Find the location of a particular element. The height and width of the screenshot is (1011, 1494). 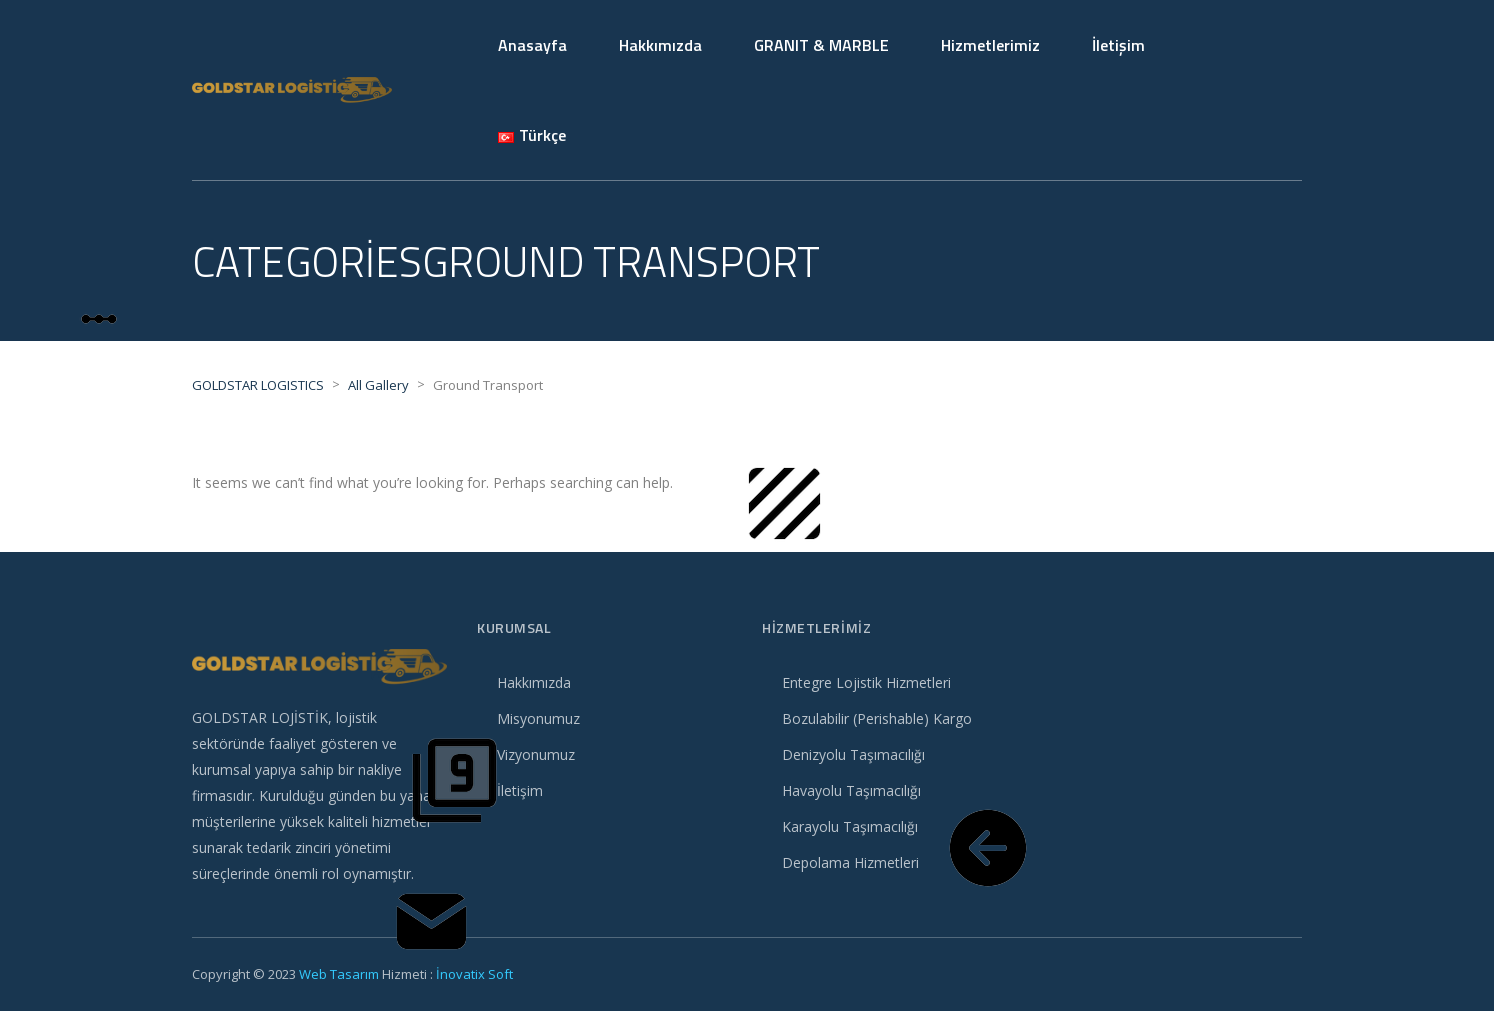

indicates 9 items in a stack or collection is located at coordinates (454, 780).